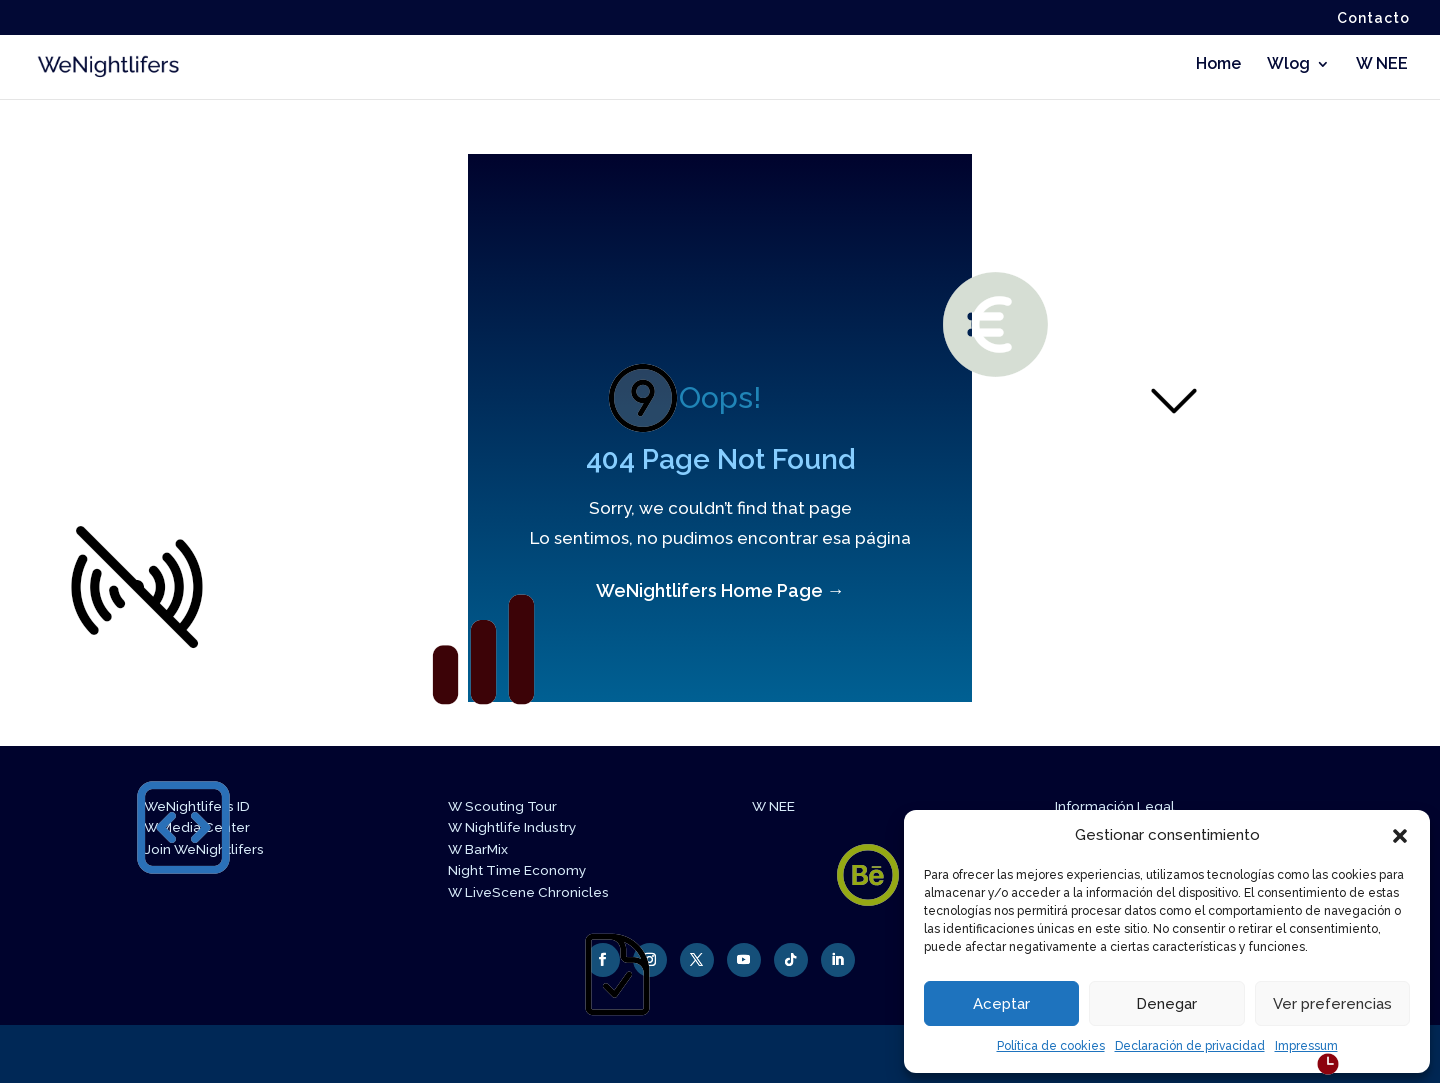 This screenshot has height=1083, width=1440. Describe the element at coordinates (483, 649) in the screenshot. I see `view analytics or statistics` at that location.